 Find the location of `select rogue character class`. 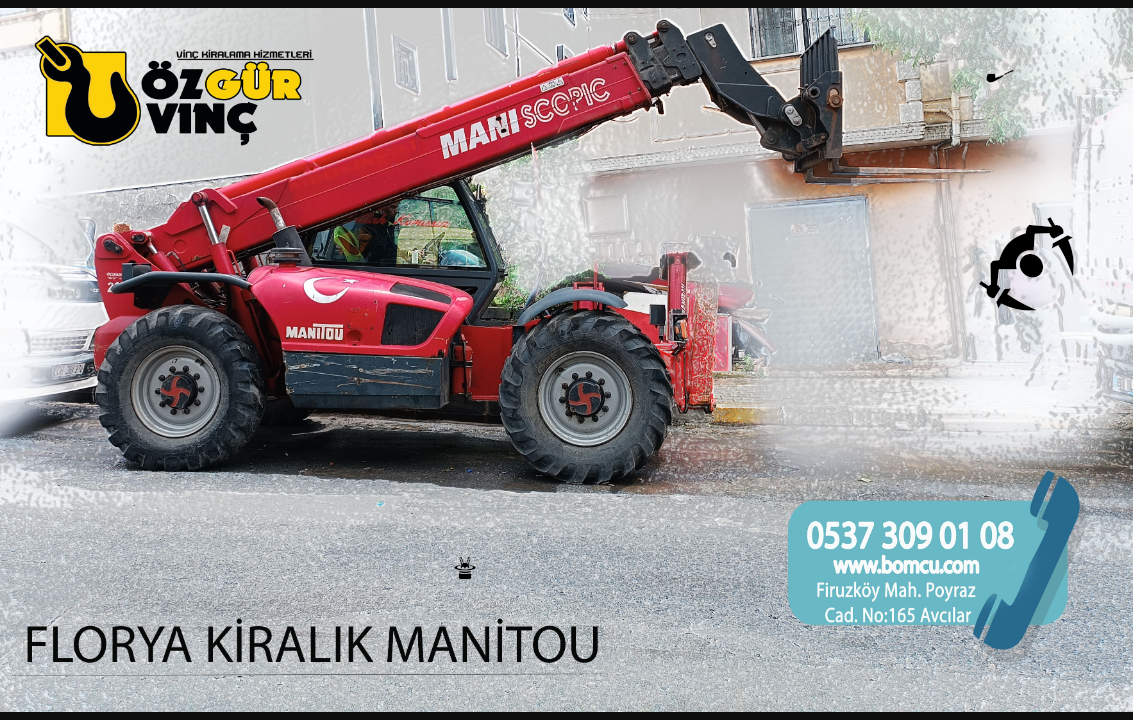

select rogue character class is located at coordinates (1026, 263).